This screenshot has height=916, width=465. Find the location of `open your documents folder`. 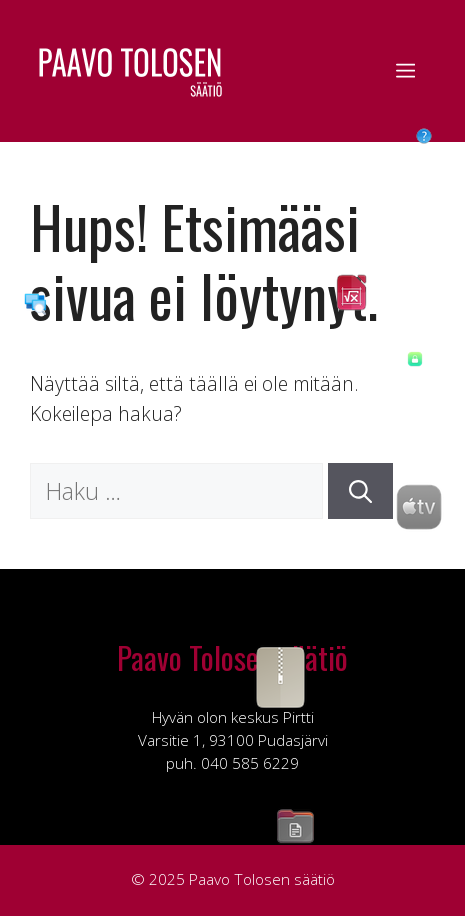

open your documents folder is located at coordinates (295, 825).